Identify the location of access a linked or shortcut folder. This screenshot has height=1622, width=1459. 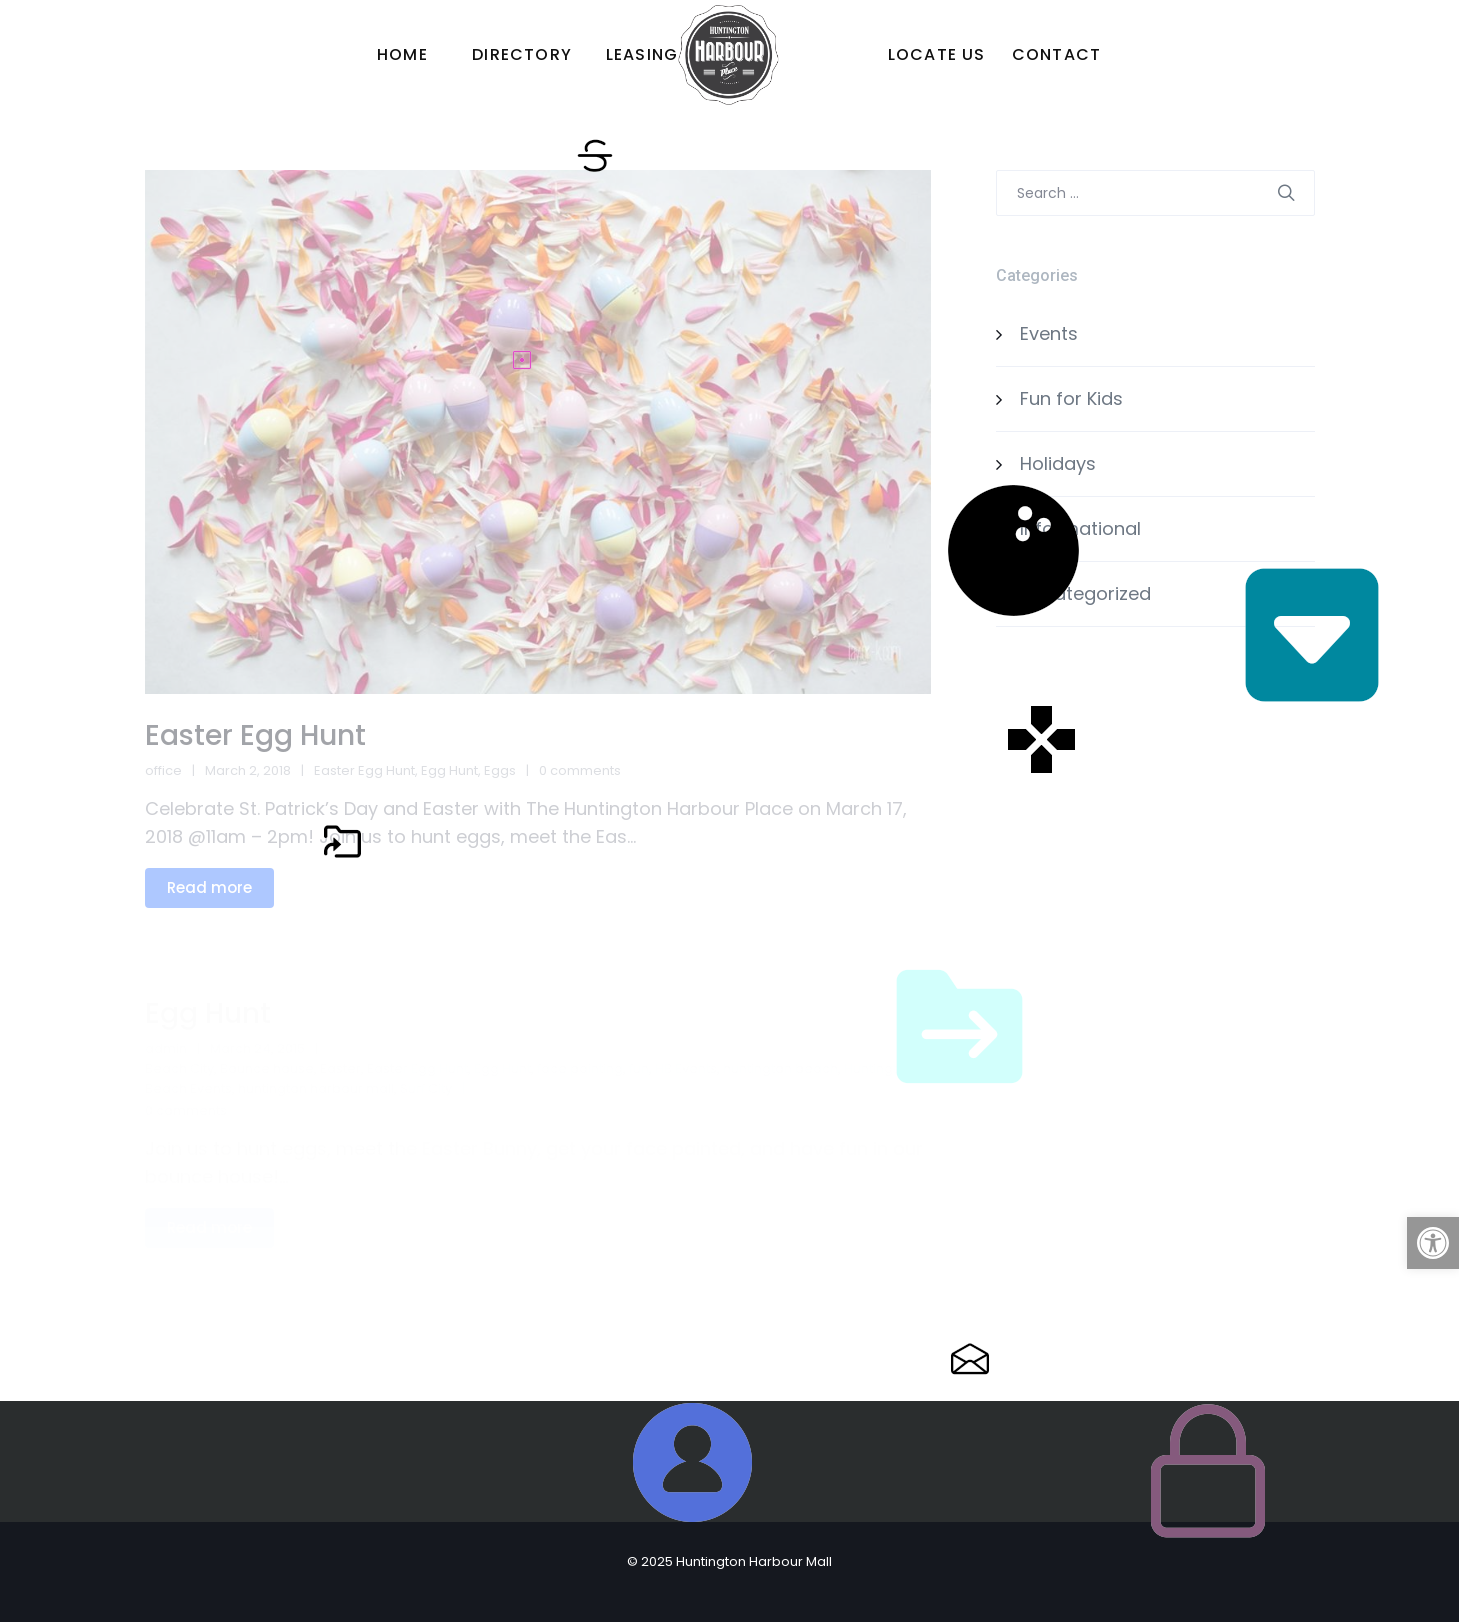
(342, 841).